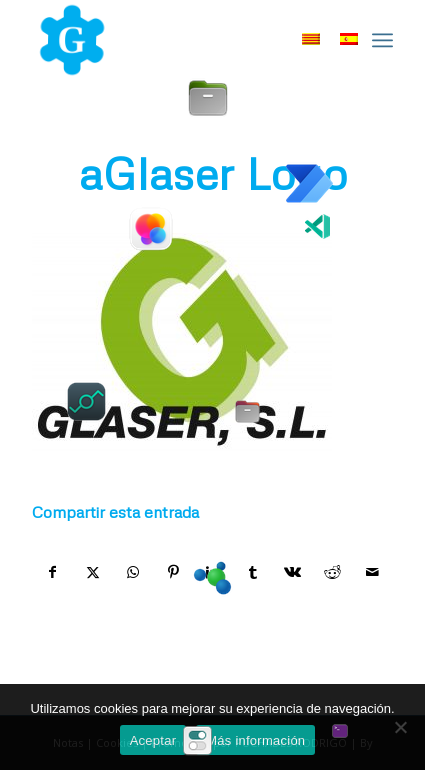 Image resolution: width=425 pixels, height=770 pixels. What do you see at coordinates (197, 740) in the screenshot?
I see `open desktop preferences or settings` at bounding box center [197, 740].